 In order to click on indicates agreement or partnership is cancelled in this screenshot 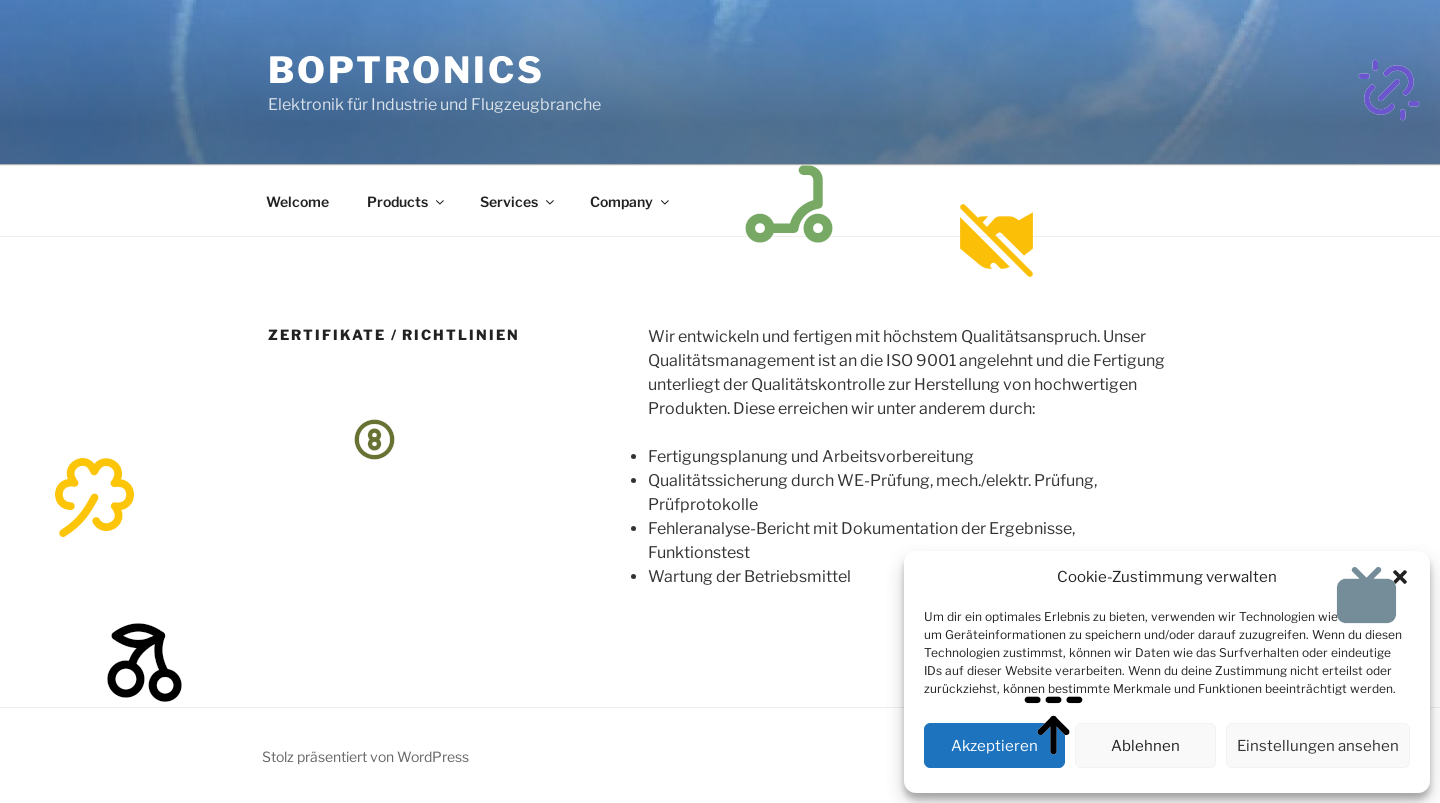, I will do `click(996, 240)`.